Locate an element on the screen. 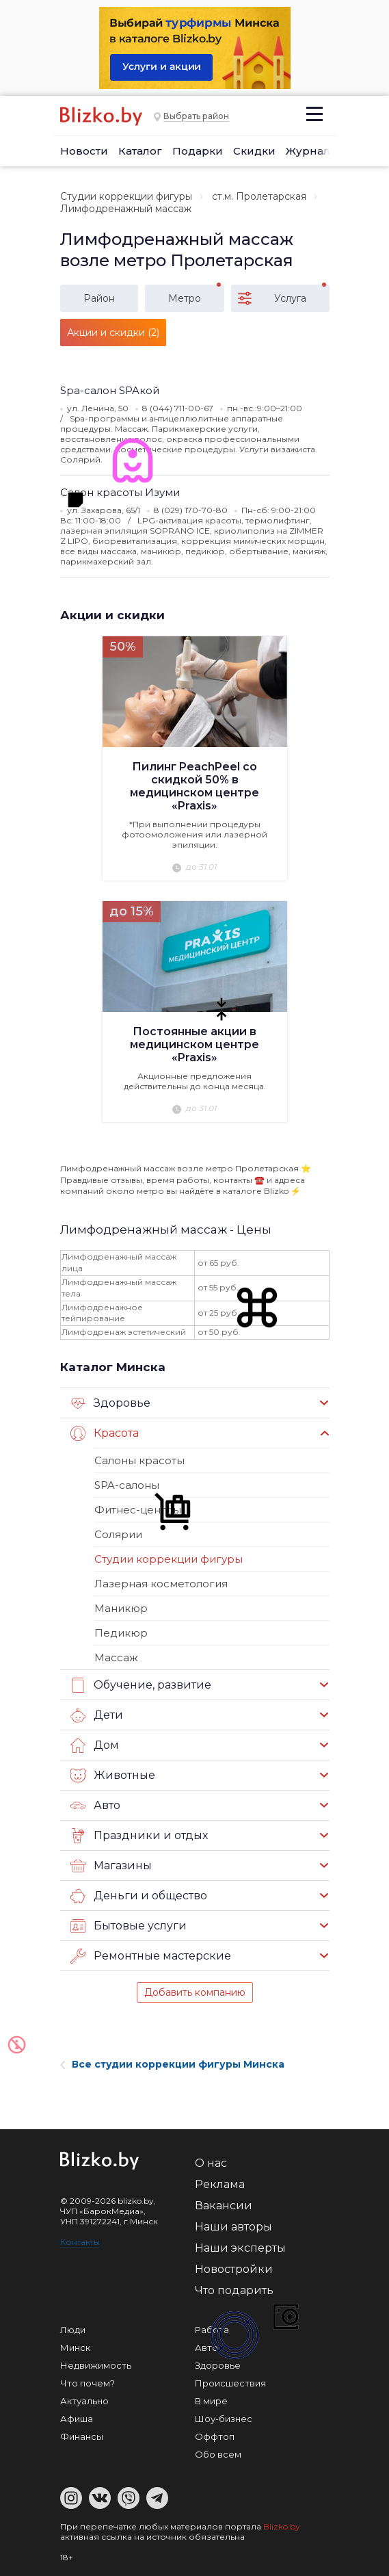 The height and width of the screenshot is (2576, 389). access photo gallery is located at coordinates (286, 2317).